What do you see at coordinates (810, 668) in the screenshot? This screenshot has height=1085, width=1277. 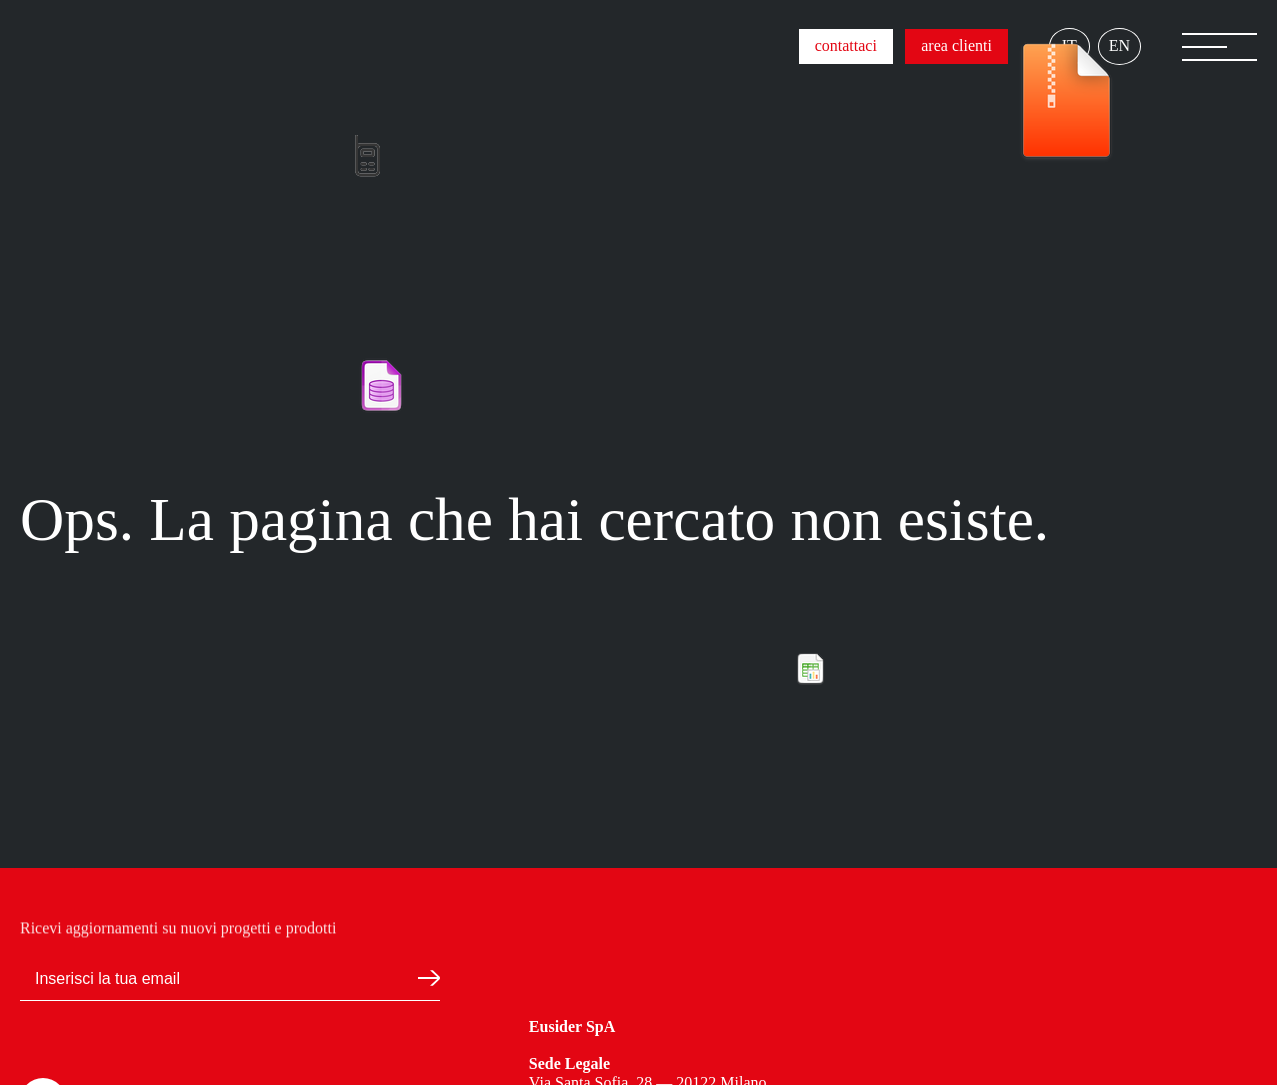 I see `openoffice calc spreadsheet file` at bounding box center [810, 668].